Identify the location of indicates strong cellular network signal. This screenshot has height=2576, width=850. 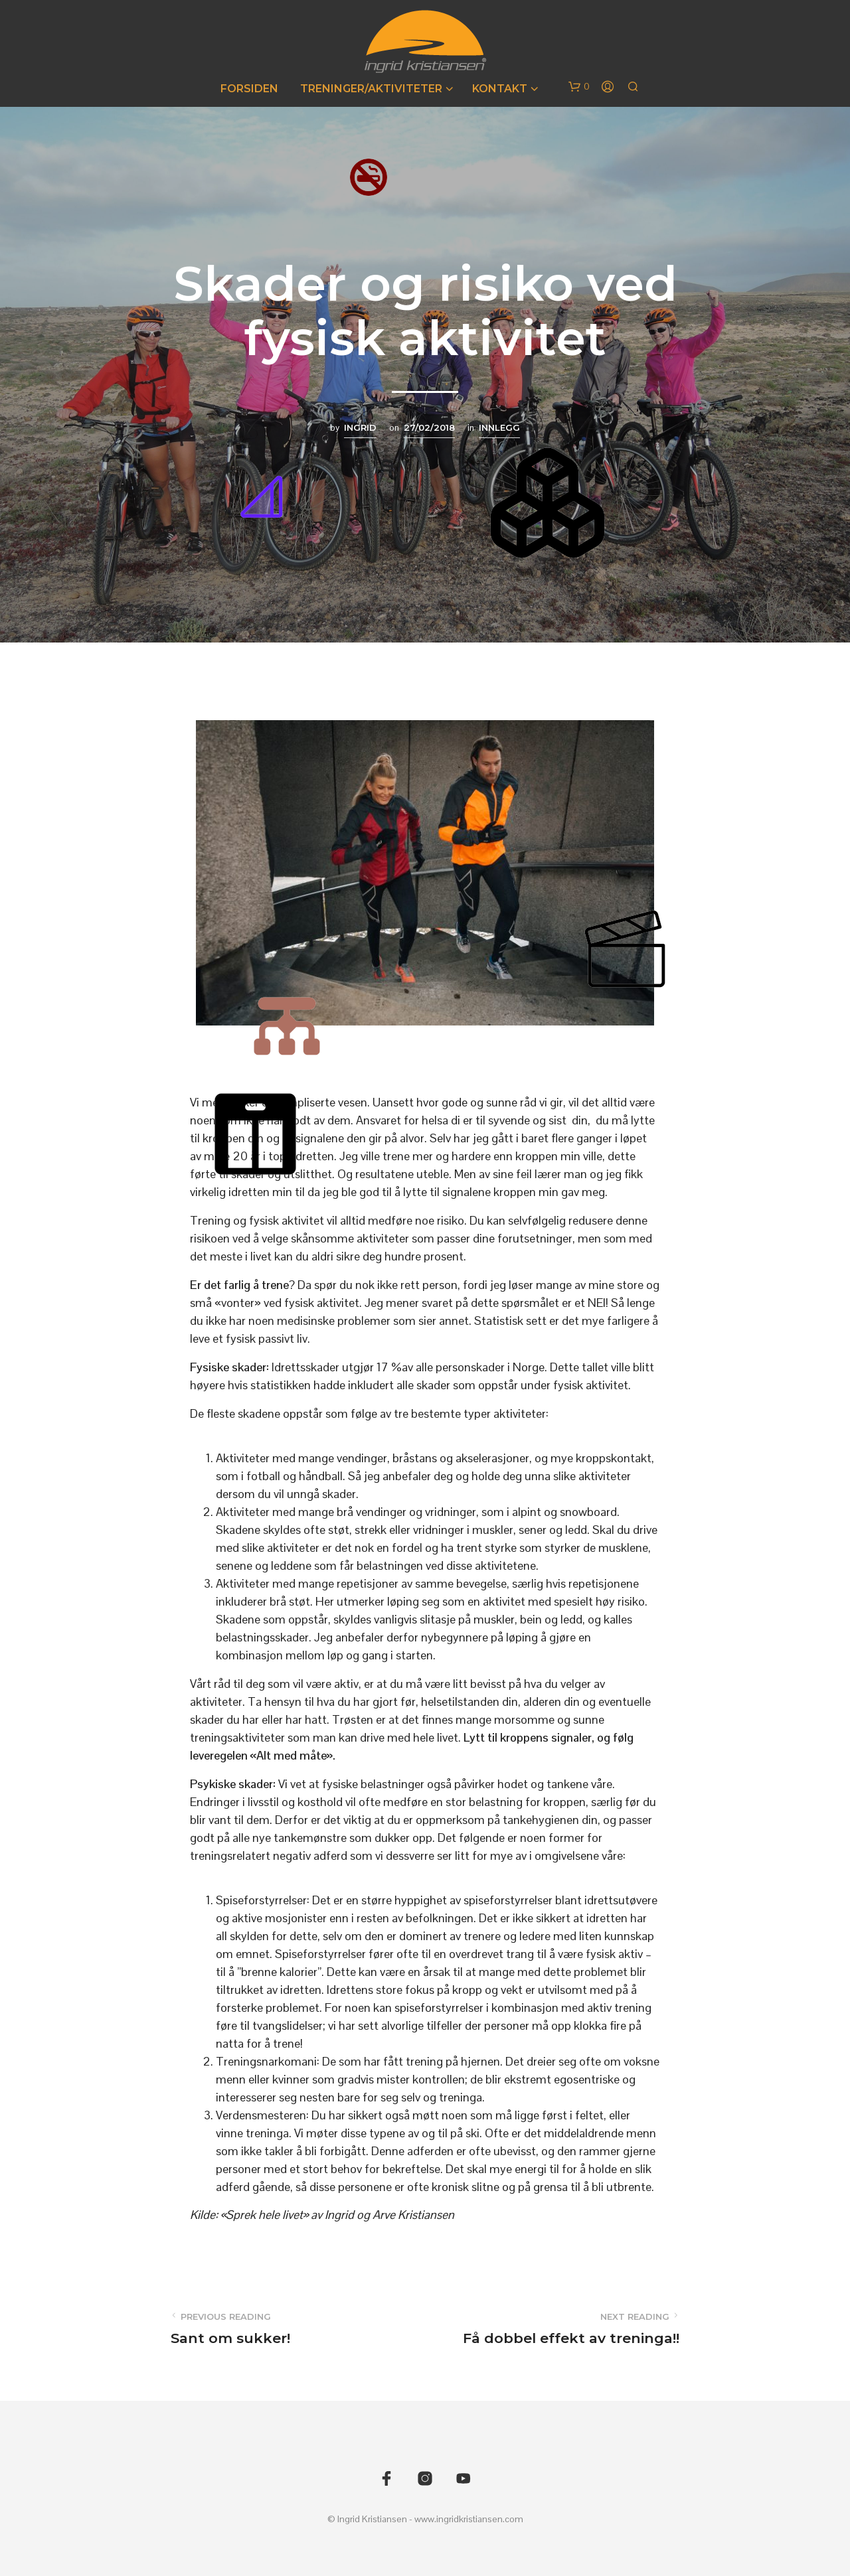
(265, 498).